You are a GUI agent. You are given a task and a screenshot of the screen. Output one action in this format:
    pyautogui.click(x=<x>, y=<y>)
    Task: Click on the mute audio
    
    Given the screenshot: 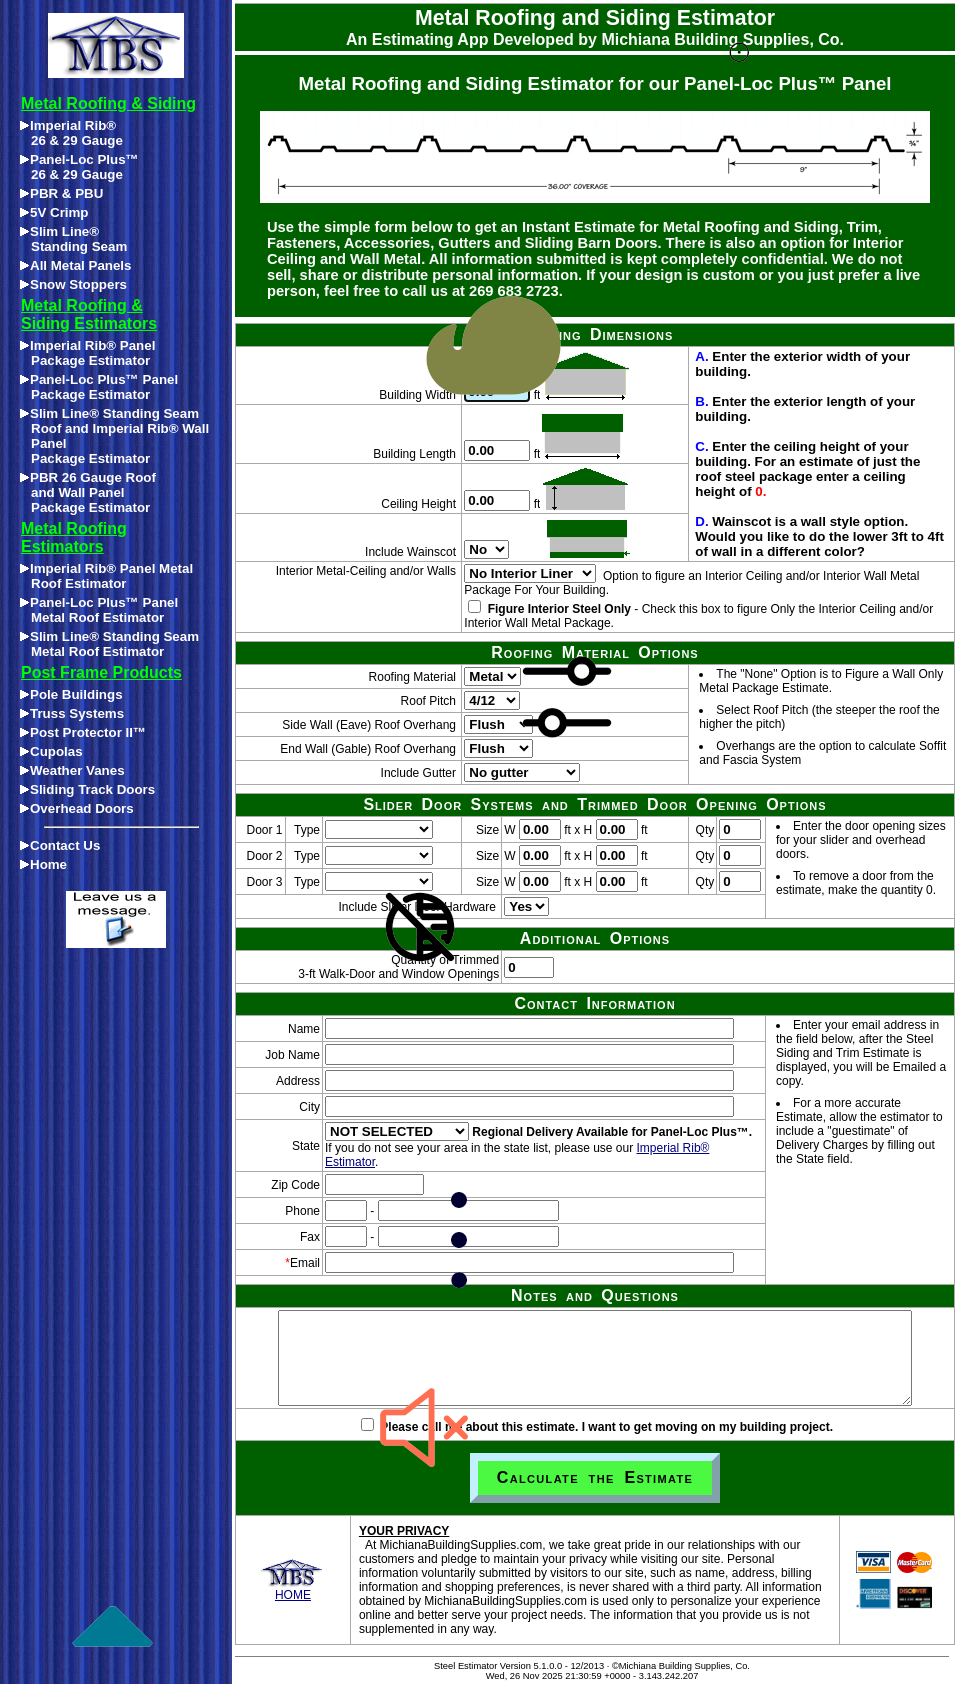 What is the action you would take?
    pyautogui.click(x=419, y=1427)
    